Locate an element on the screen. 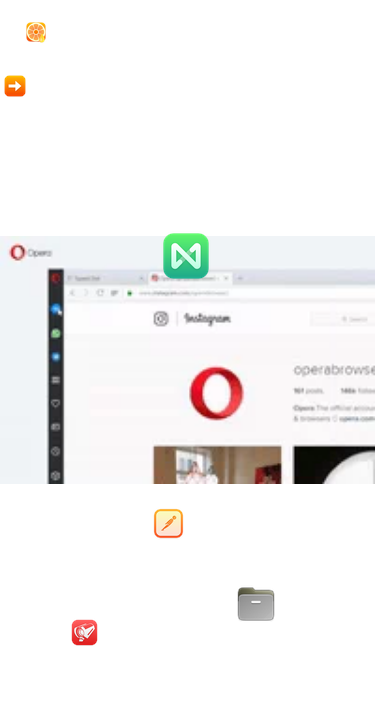 Image resolution: width=375 pixels, height=720 pixels. open Postman API development app is located at coordinates (168, 523).